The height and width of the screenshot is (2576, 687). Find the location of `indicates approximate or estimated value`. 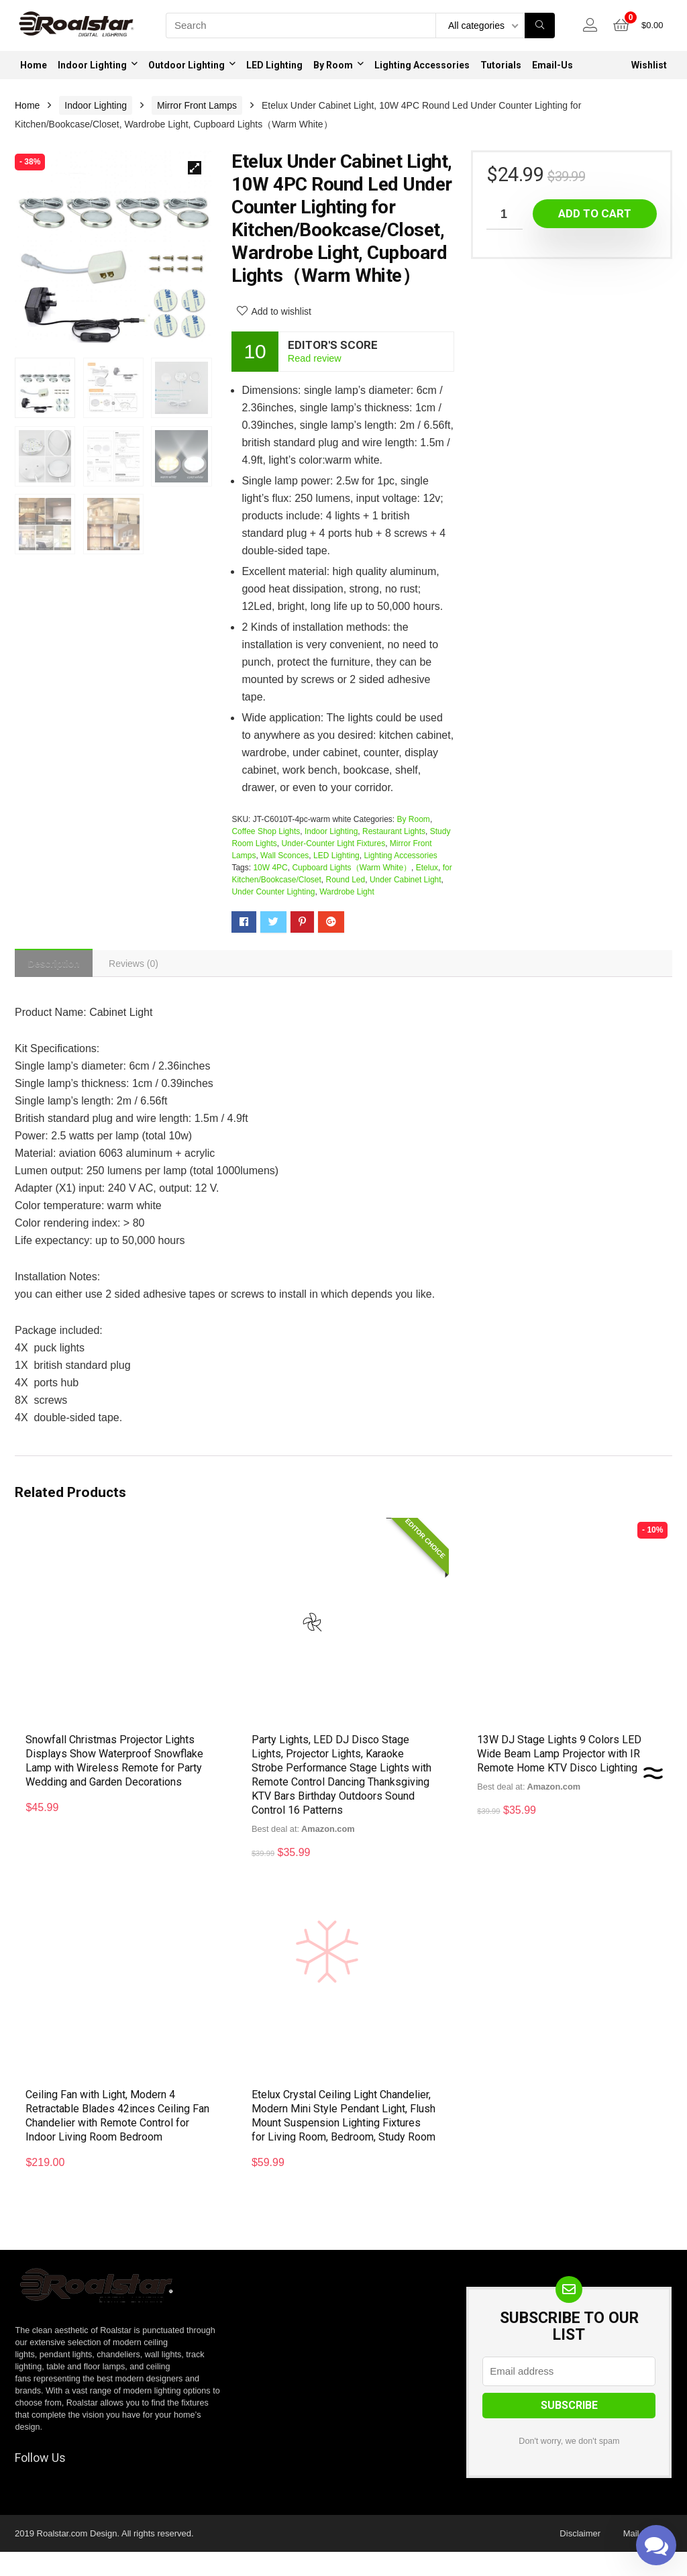

indicates approximate or estimated value is located at coordinates (653, 1773).